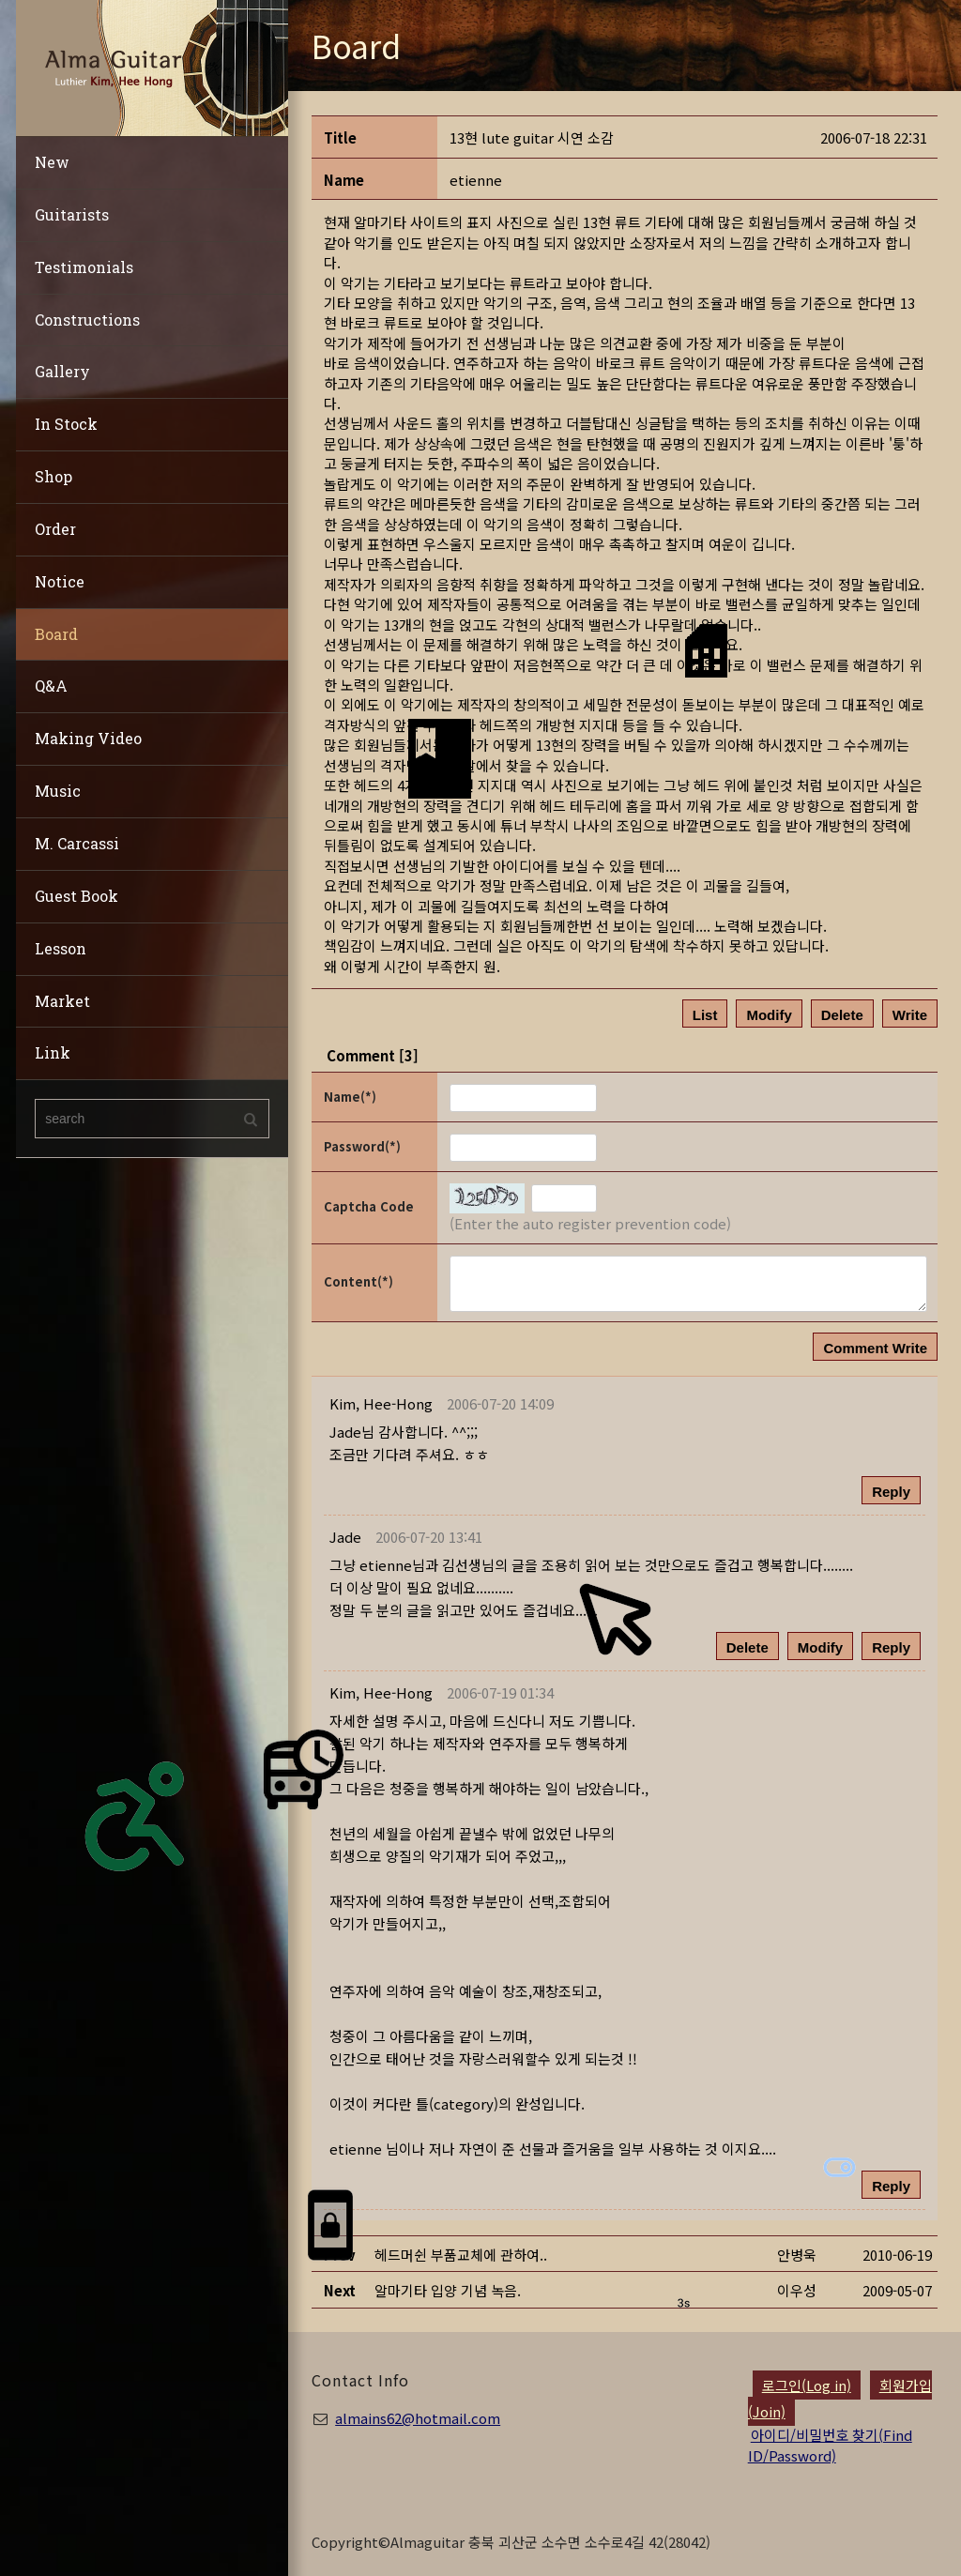  I want to click on lock screen orientation to portrait mode, so click(330, 2225).